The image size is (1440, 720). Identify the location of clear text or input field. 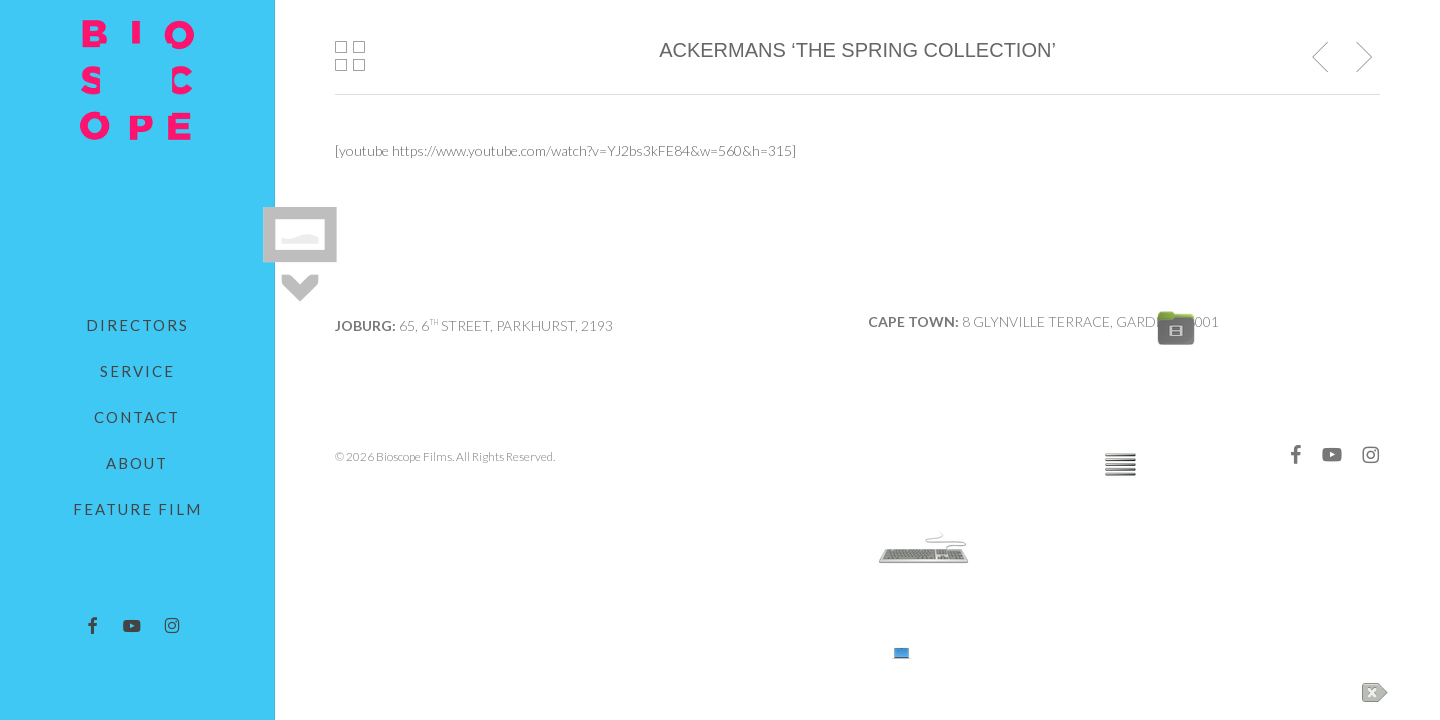
(1376, 692).